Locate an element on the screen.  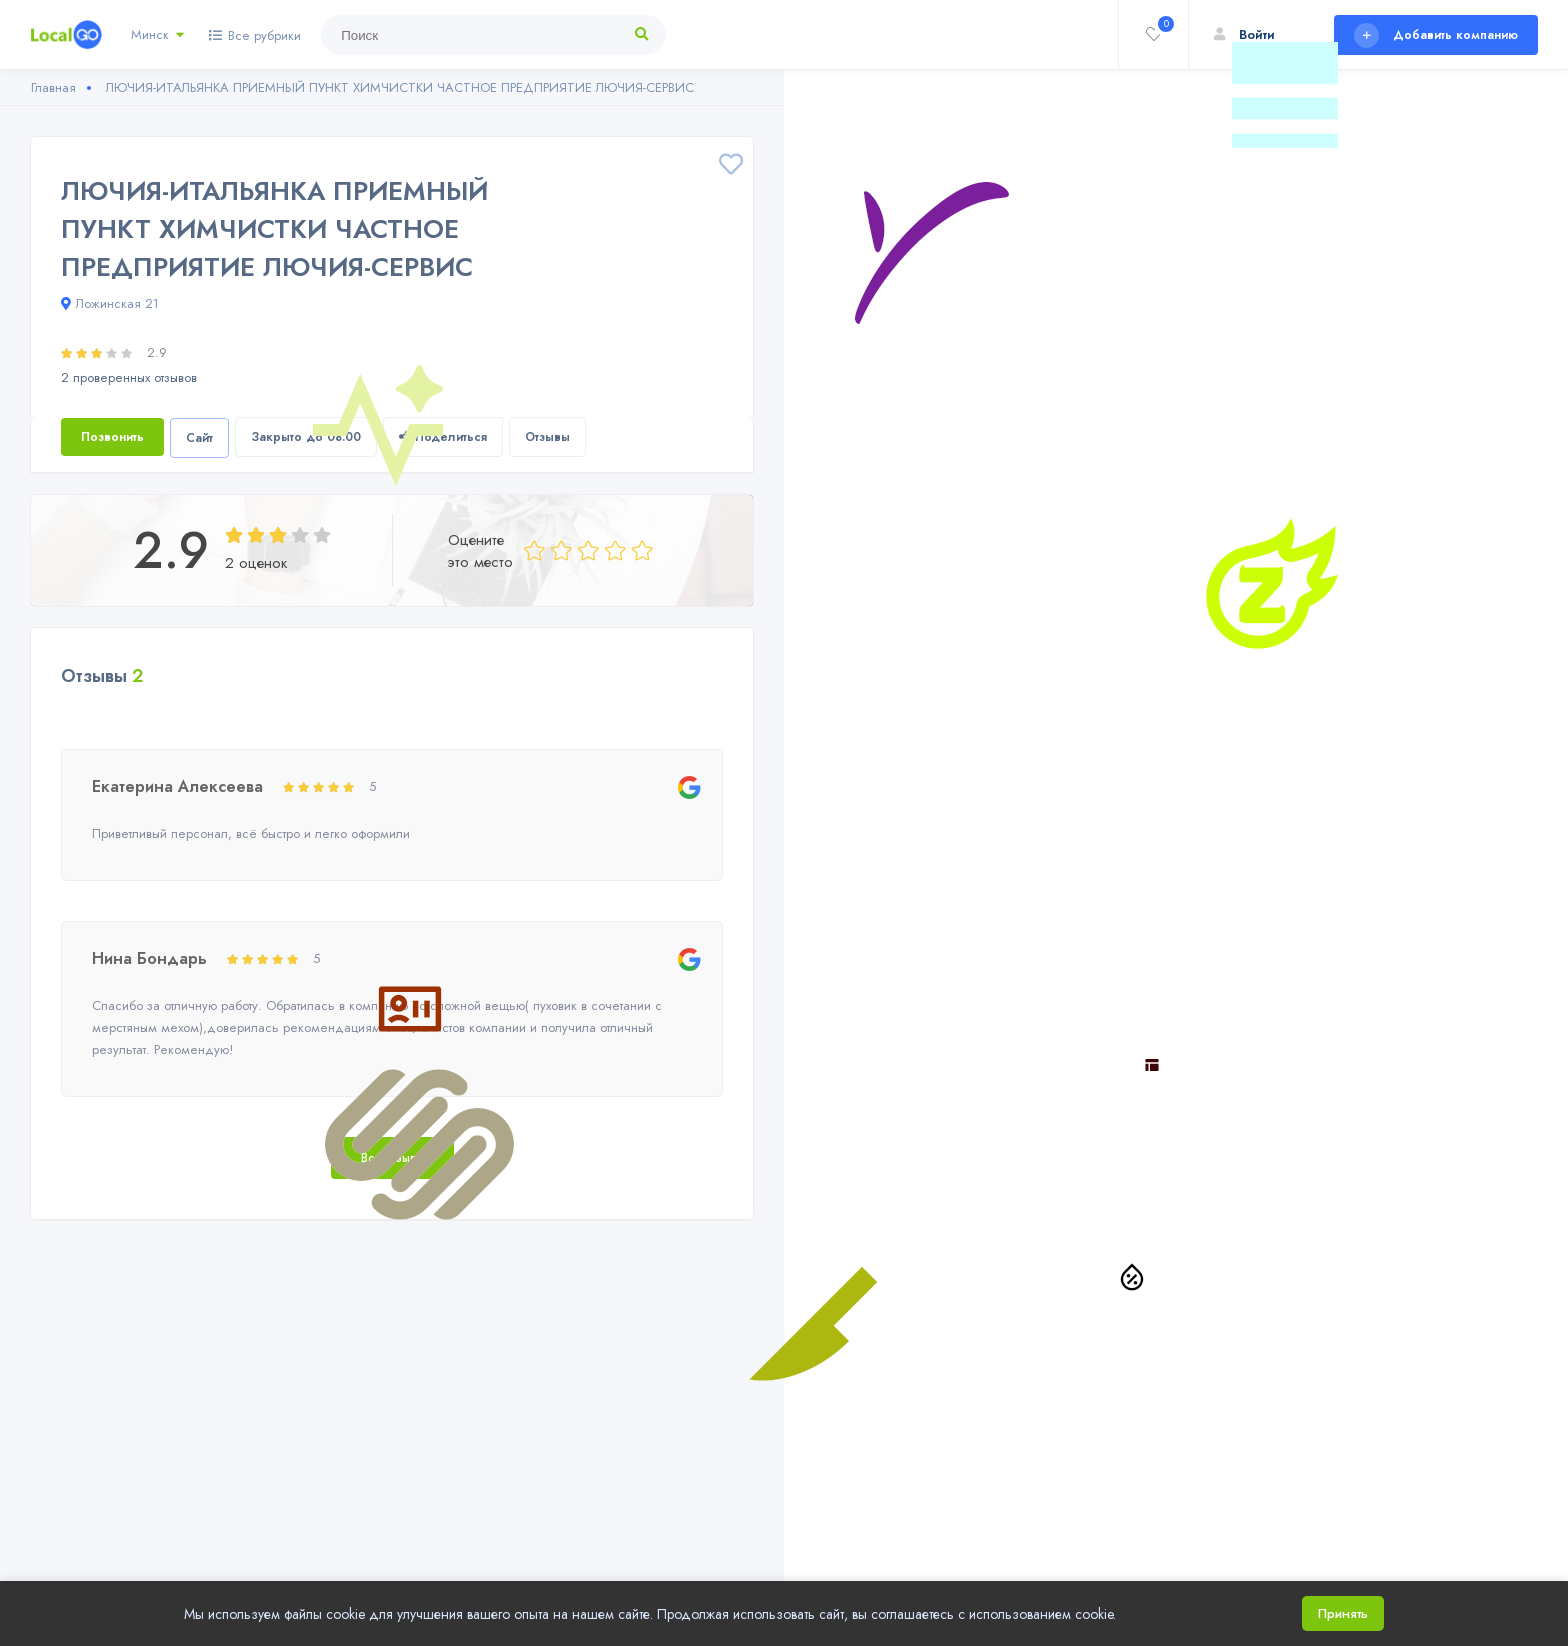
pending pass or credential awaiting approval is located at coordinates (410, 1009).